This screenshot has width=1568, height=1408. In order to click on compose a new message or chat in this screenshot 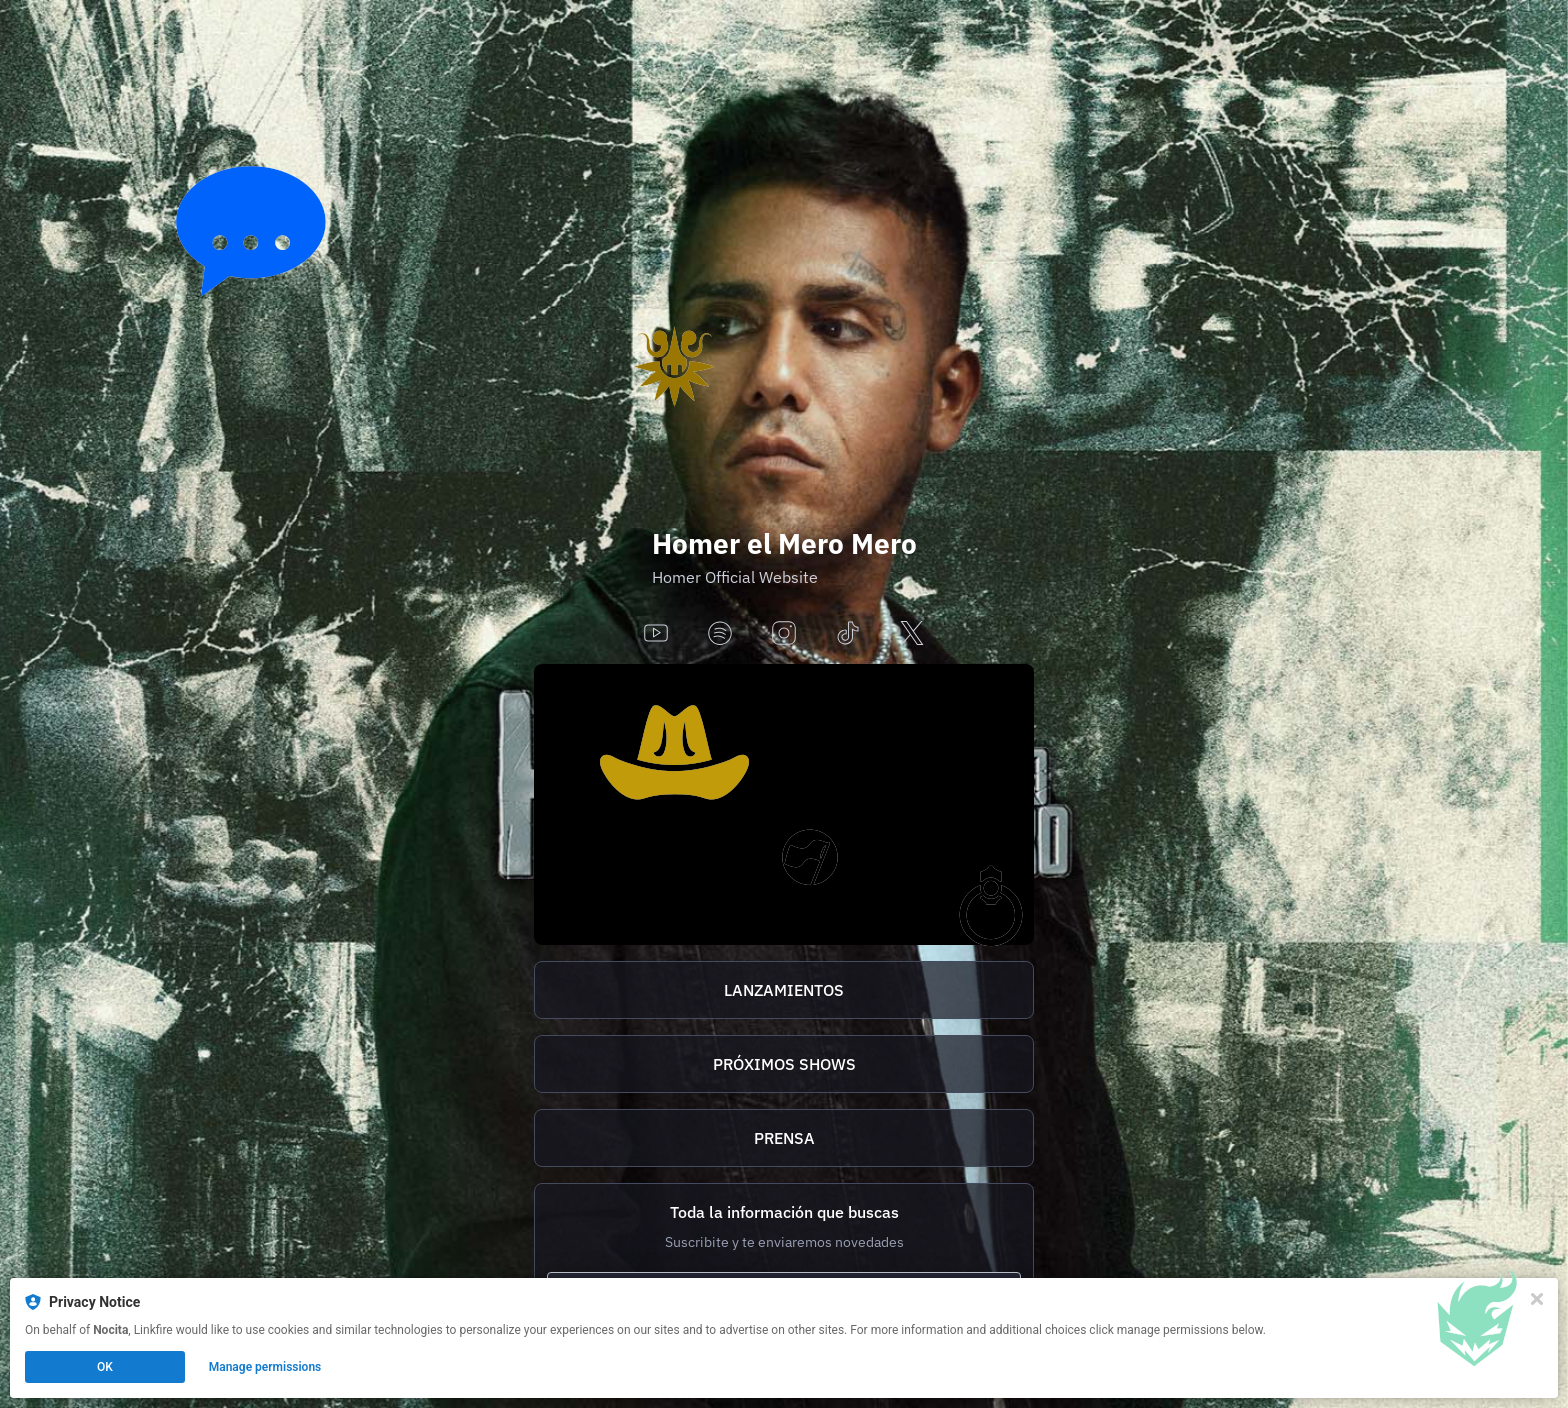, I will do `click(251, 229)`.